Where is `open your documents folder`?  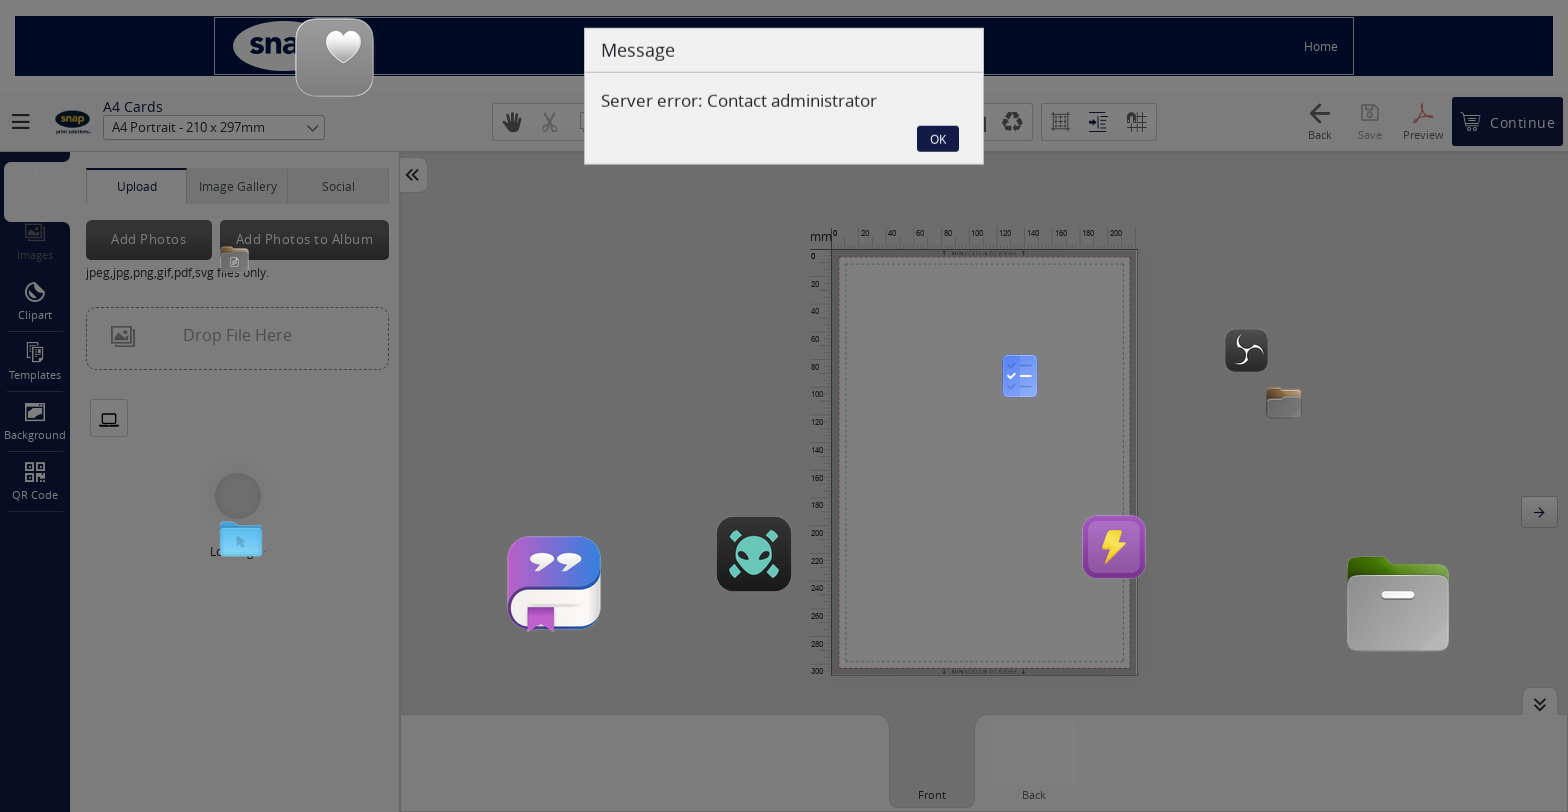
open your documents folder is located at coordinates (234, 259).